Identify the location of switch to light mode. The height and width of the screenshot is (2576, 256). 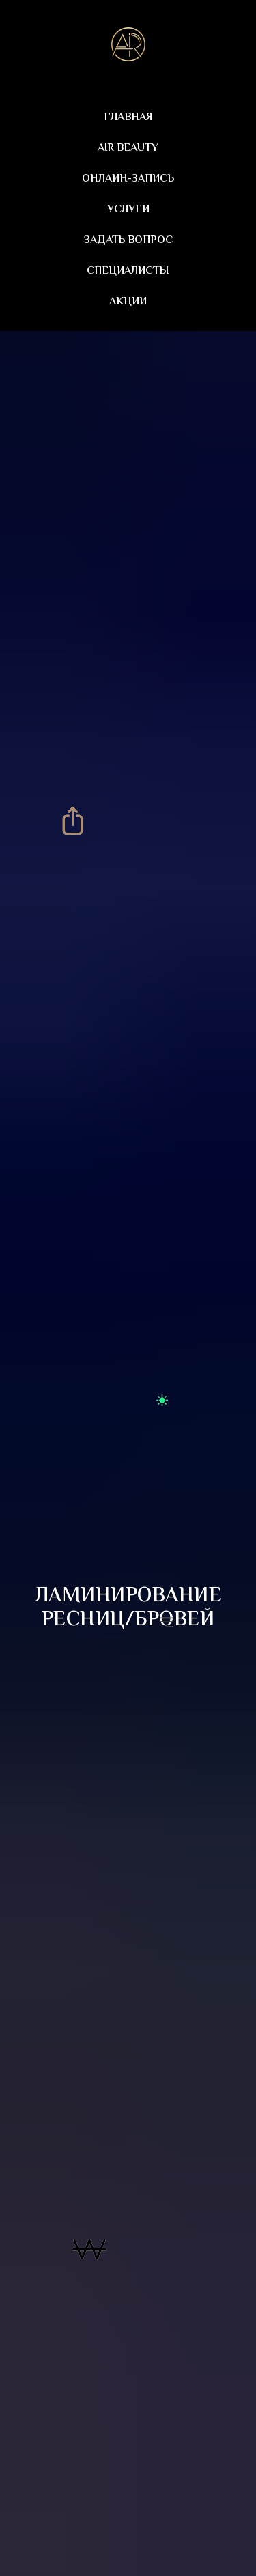
(162, 1400).